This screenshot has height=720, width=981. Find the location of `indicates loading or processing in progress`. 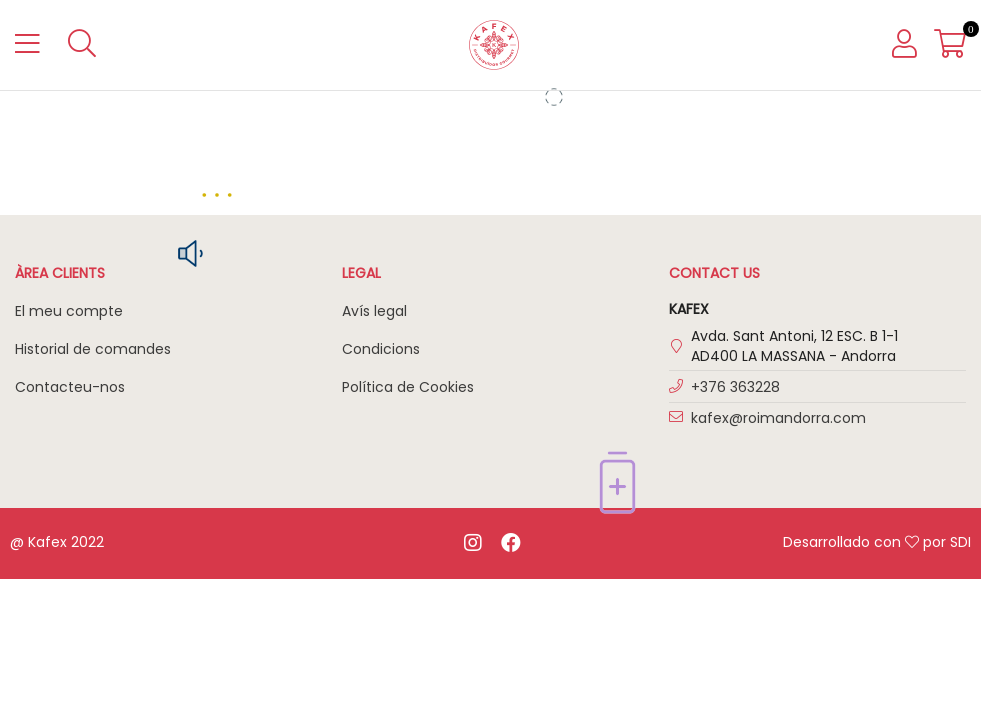

indicates loading or processing in progress is located at coordinates (554, 97).